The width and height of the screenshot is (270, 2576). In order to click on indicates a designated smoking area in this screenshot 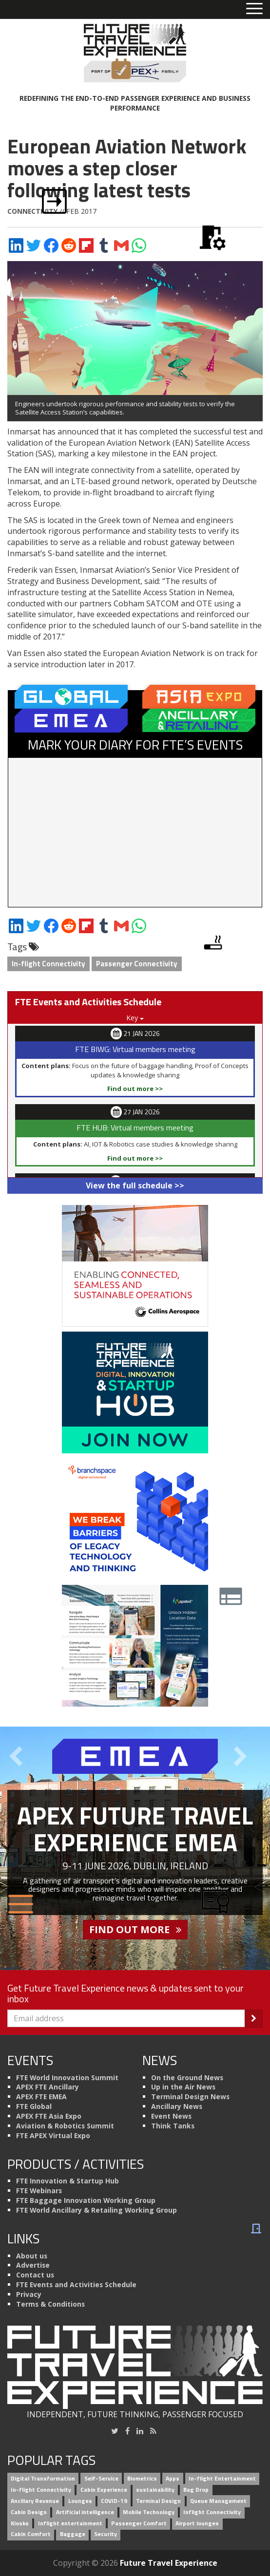, I will do `click(213, 944)`.